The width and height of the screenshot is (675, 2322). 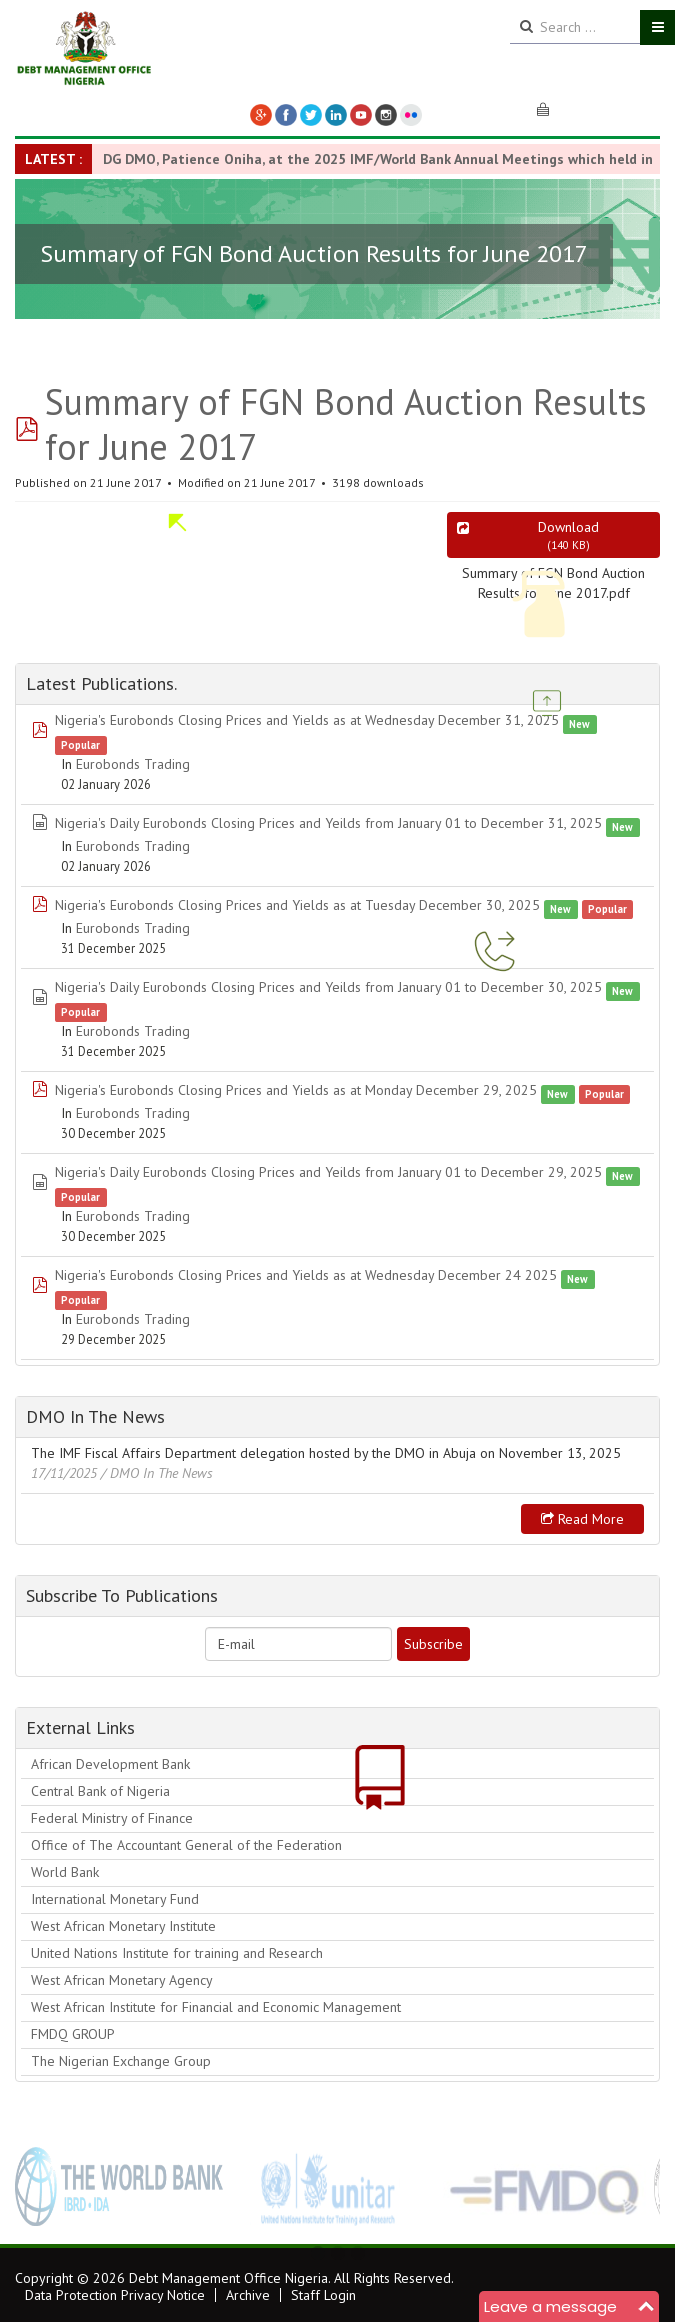 What do you see at coordinates (547, 702) in the screenshot?
I see `upload content to display or monitor` at bounding box center [547, 702].